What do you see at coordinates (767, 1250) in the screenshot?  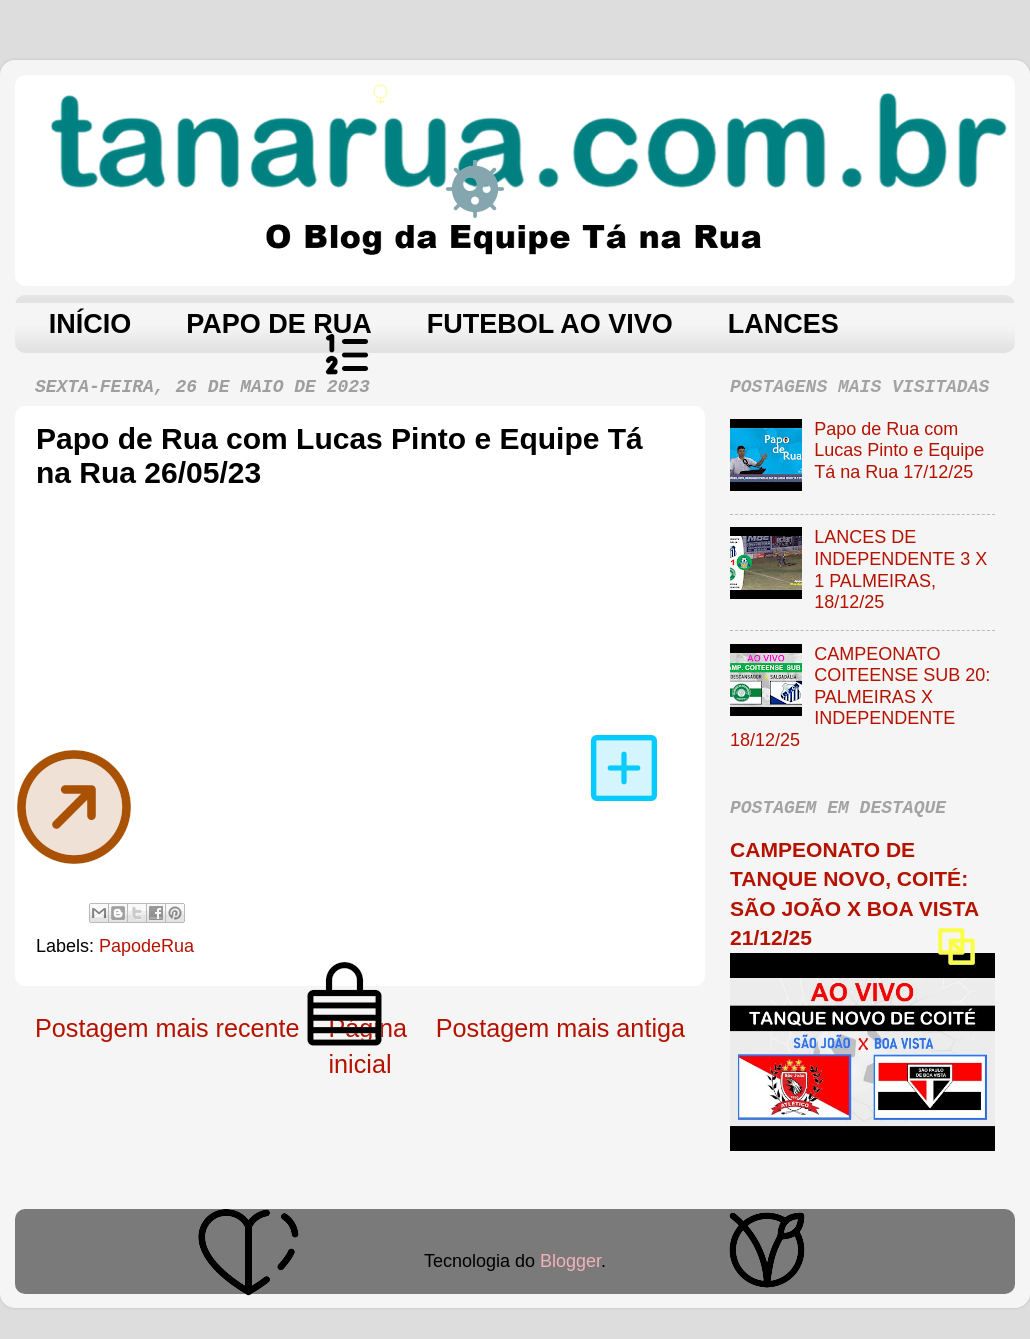 I see `filter for vegan menu options` at bounding box center [767, 1250].